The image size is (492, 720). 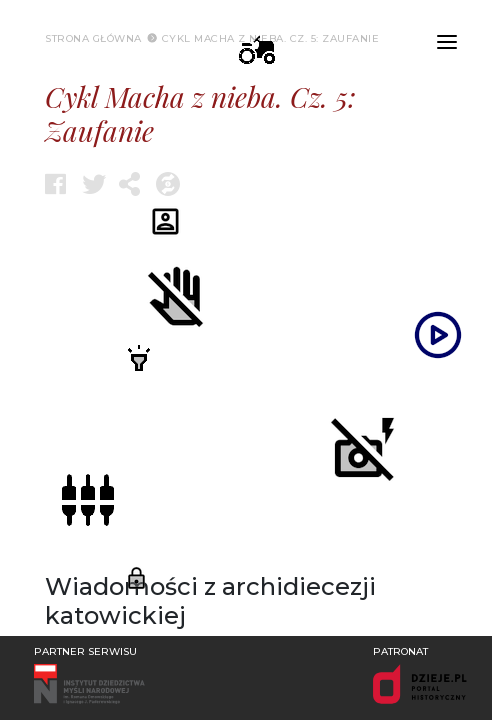 I want to click on configure audio/video input settings, so click(x=88, y=500).